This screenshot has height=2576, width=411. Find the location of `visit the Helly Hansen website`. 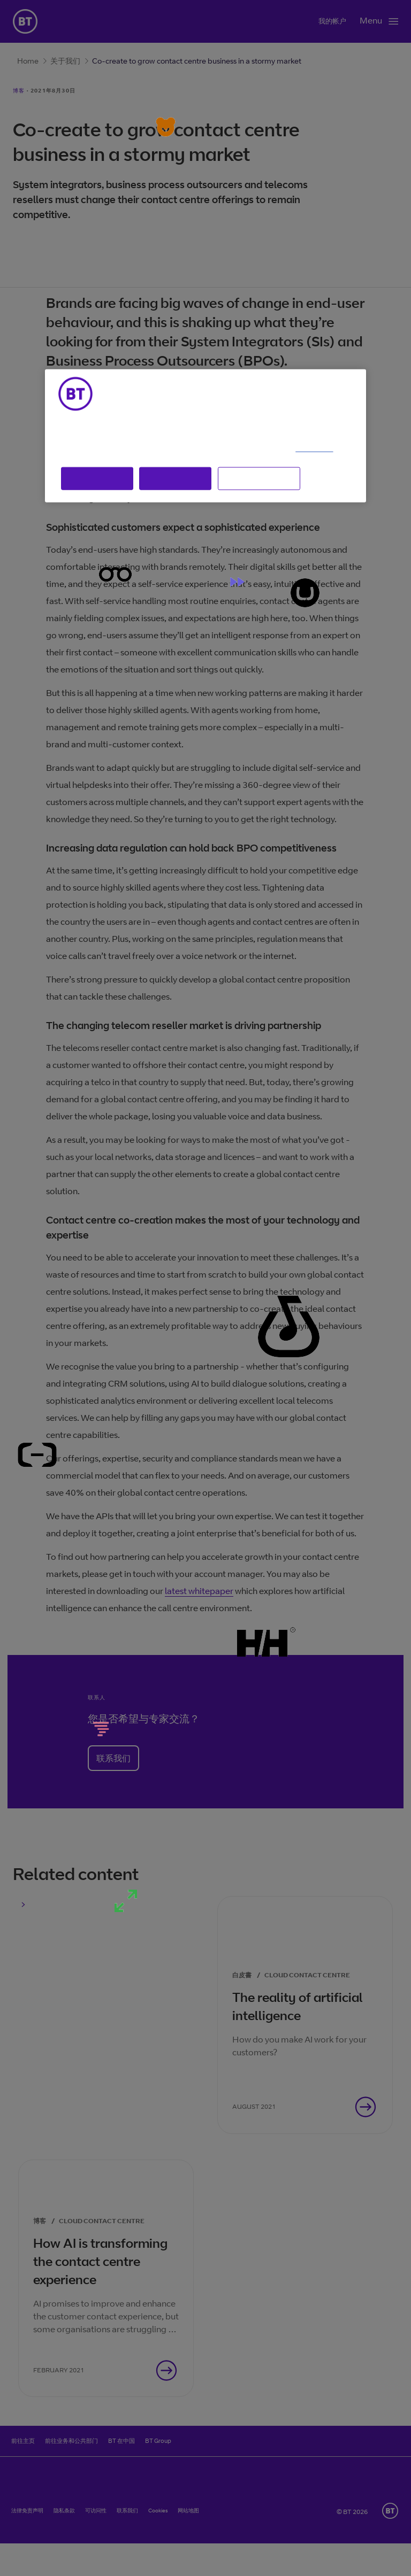

visit the Helly Hansen website is located at coordinates (266, 1642).